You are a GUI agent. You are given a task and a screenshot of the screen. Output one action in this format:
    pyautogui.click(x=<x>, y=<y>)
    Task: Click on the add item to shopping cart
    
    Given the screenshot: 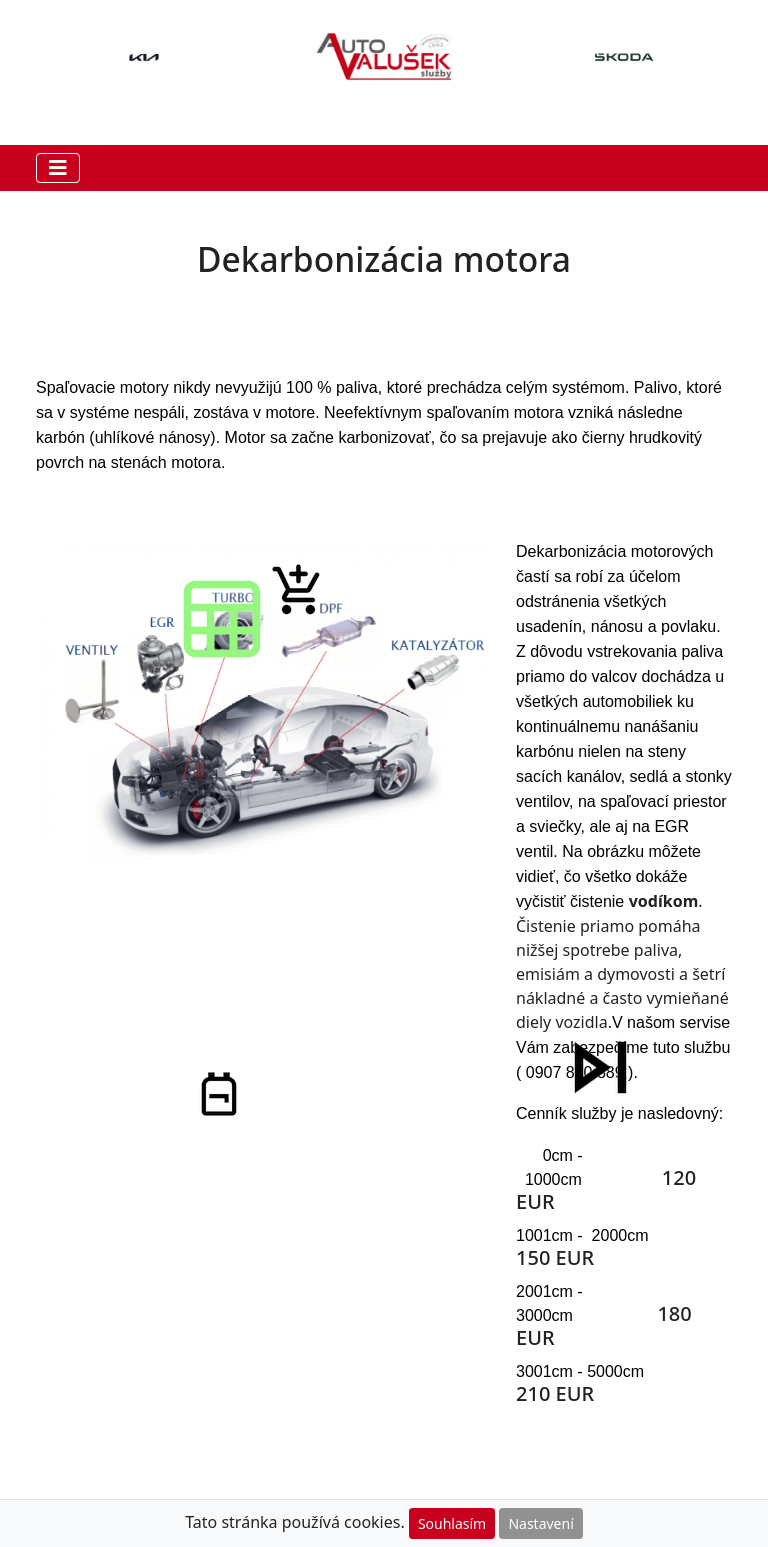 What is the action you would take?
    pyautogui.click(x=298, y=590)
    